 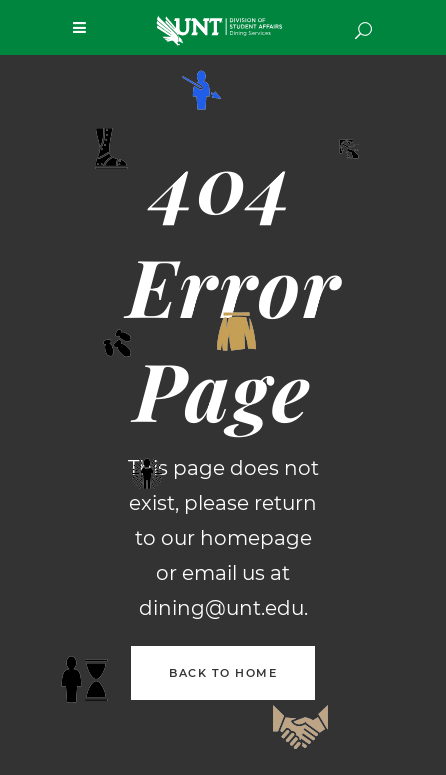 What do you see at coordinates (111, 148) in the screenshot?
I see `equip armor boots to your character` at bounding box center [111, 148].